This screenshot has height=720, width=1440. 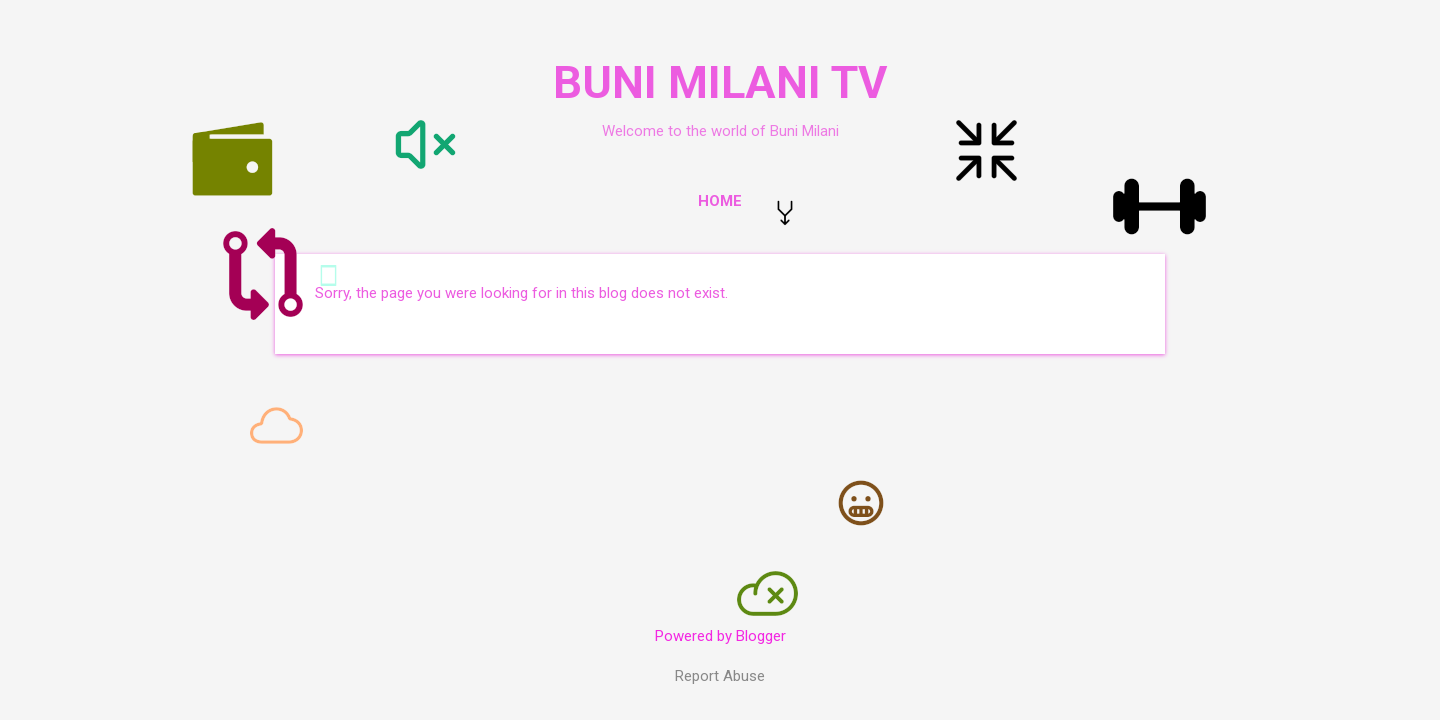 I want to click on merge selected items or branches, so click(x=785, y=212).